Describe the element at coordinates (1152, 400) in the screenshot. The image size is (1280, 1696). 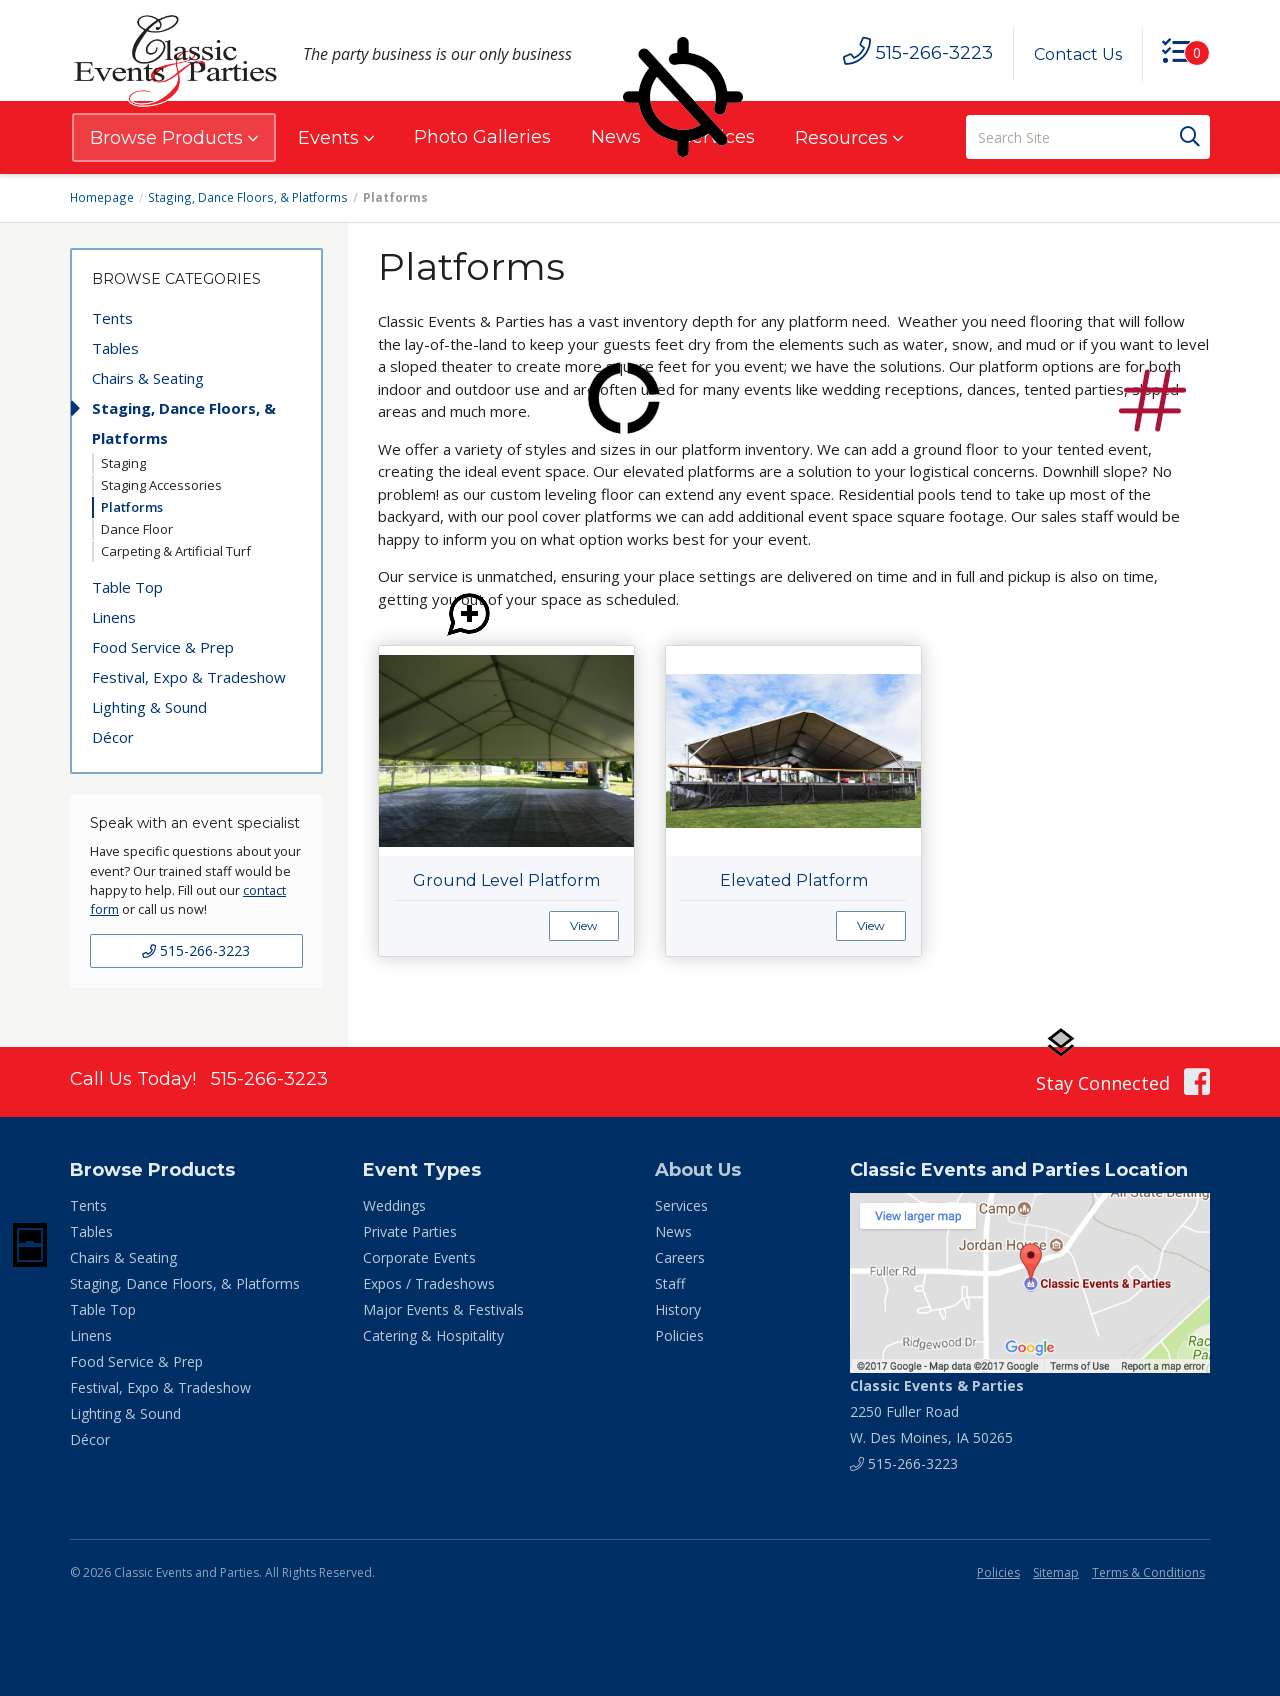
I see `view or add hashtags` at that location.